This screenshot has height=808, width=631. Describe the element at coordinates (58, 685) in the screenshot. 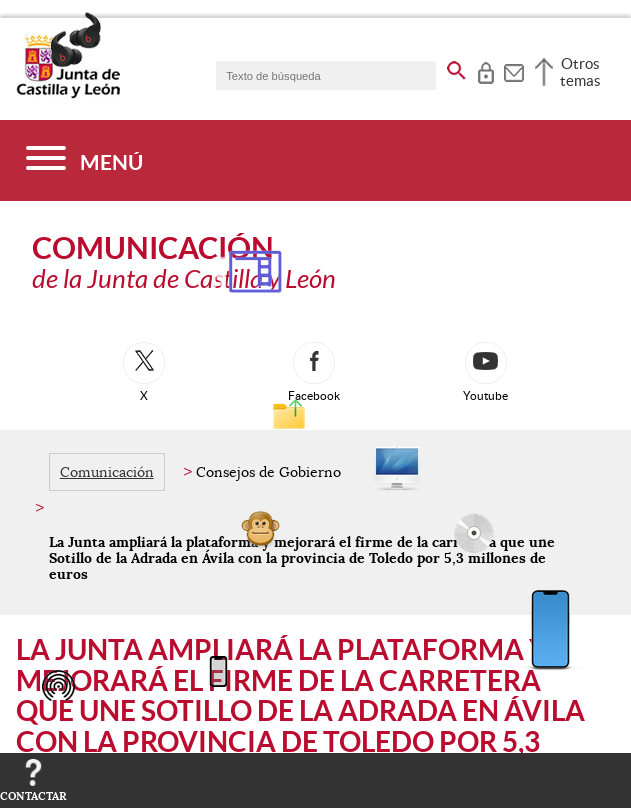

I see `access AirDrop file sharing` at that location.